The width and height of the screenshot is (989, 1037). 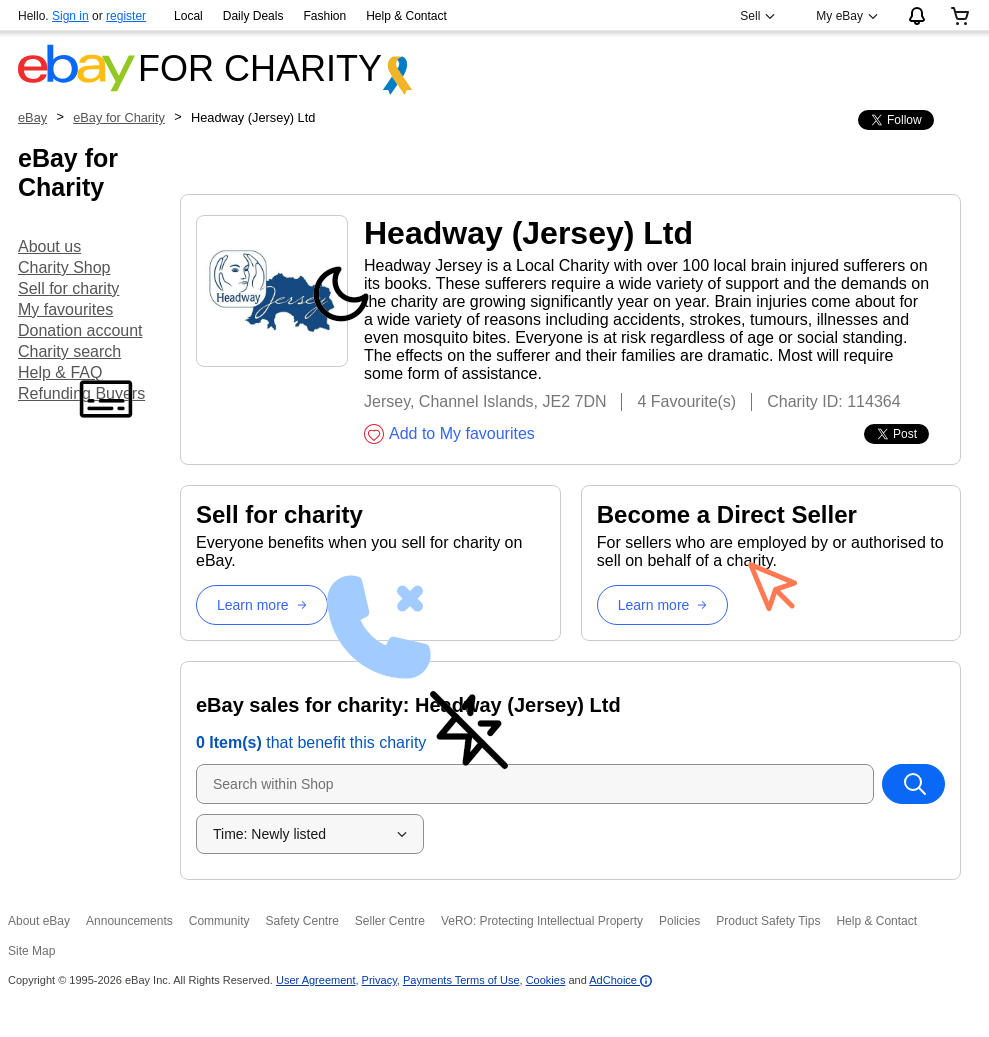 I want to click on toggle dark mode or night theme, so click(x=341, y=294).